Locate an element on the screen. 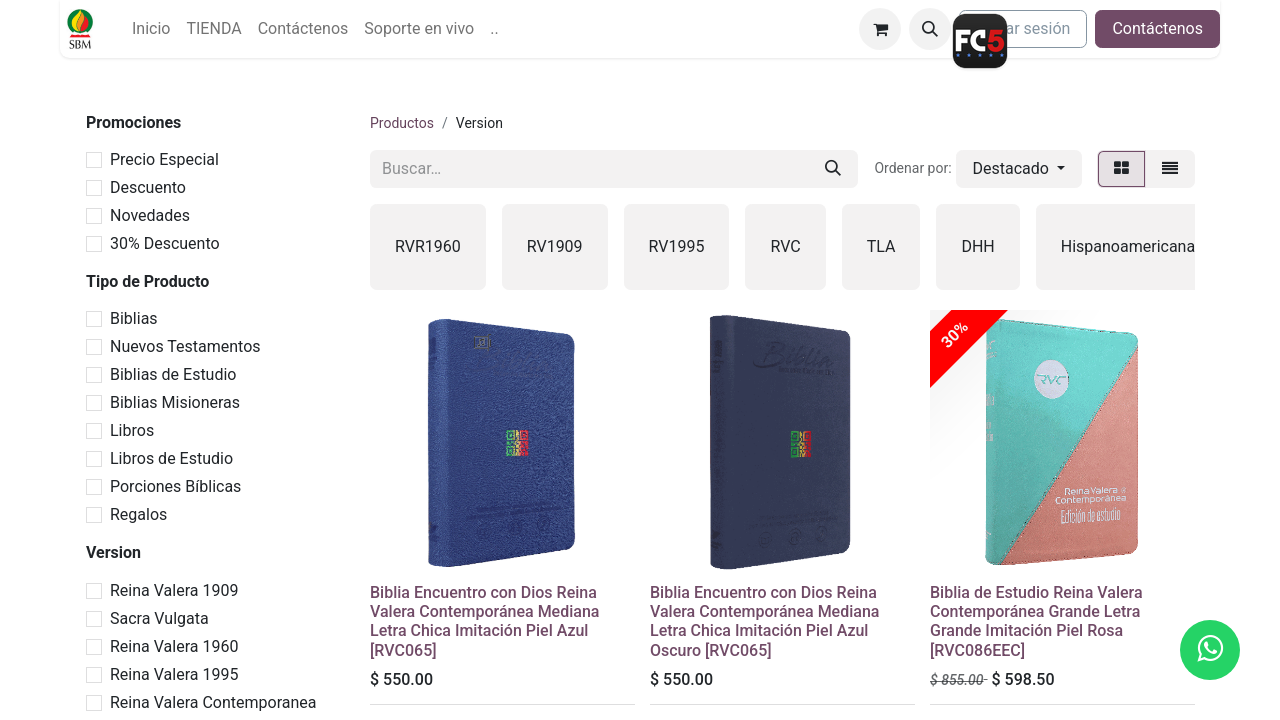 The height and width of the screenshot is (720, 1280). launch far cry 5 game is located at coordinates (980, 41).